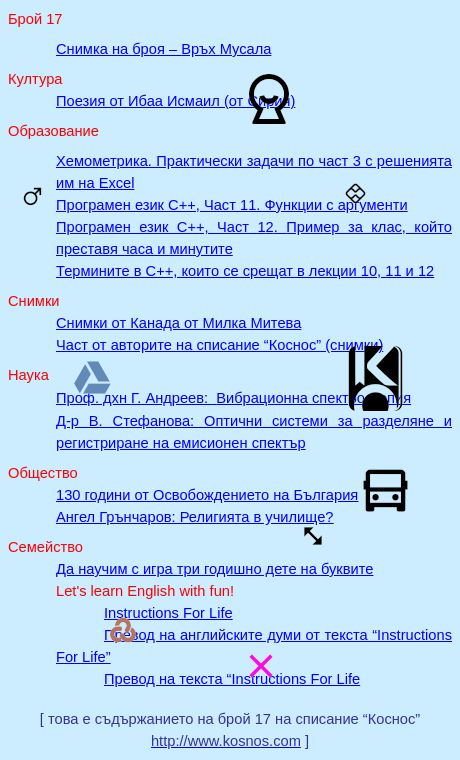 This screenshot has height=760, width=460. I want to click on close the current window or dialog, so click(261, 666).